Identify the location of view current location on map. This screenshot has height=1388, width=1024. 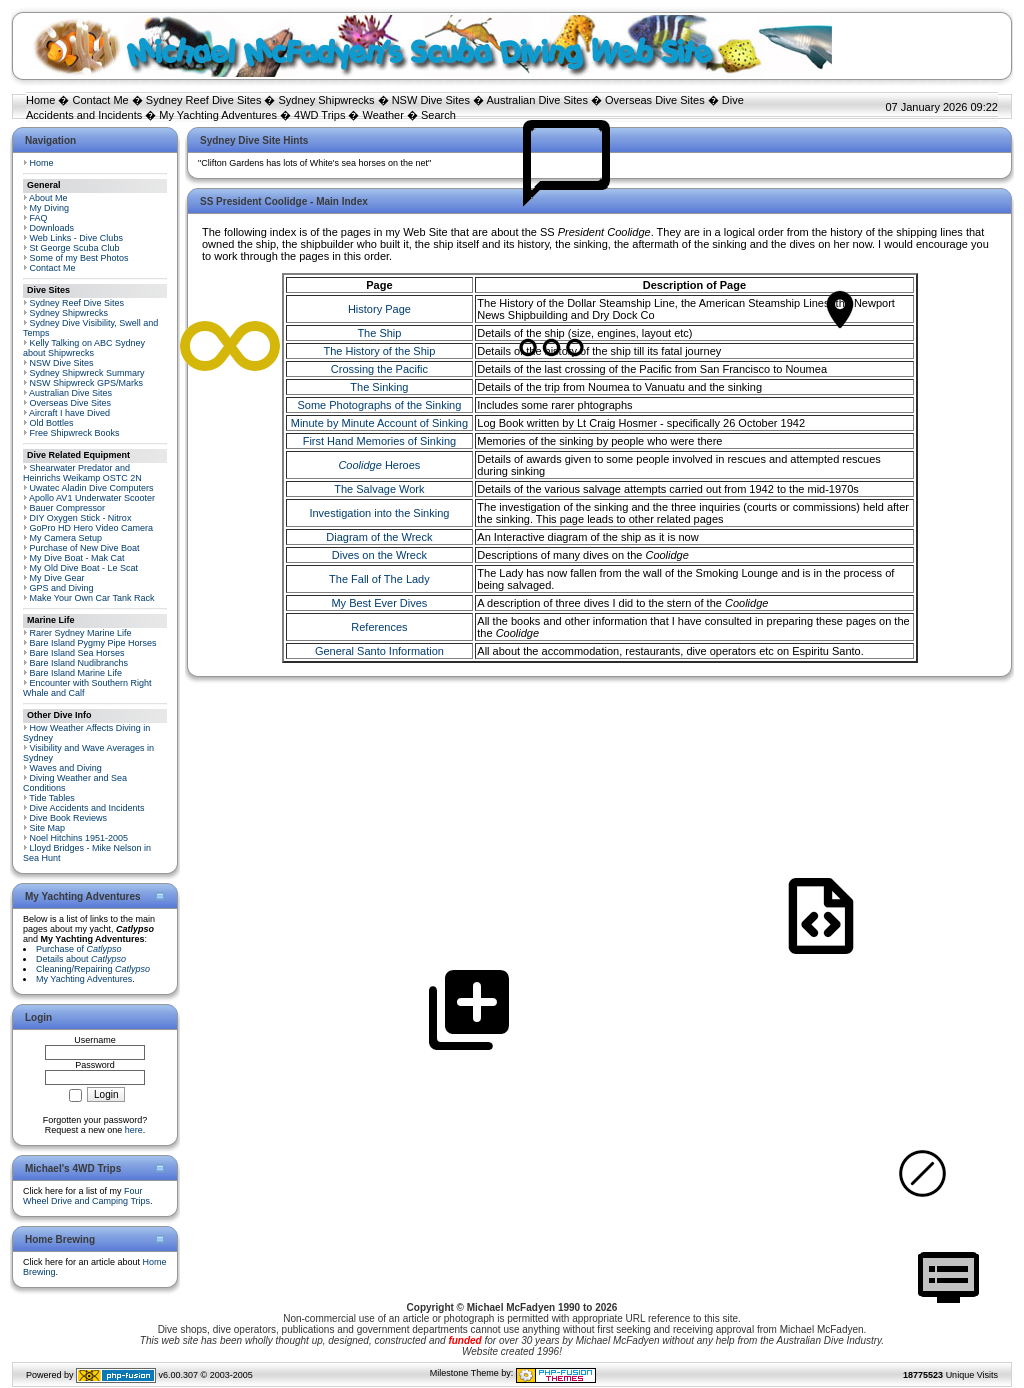
(840, 310).